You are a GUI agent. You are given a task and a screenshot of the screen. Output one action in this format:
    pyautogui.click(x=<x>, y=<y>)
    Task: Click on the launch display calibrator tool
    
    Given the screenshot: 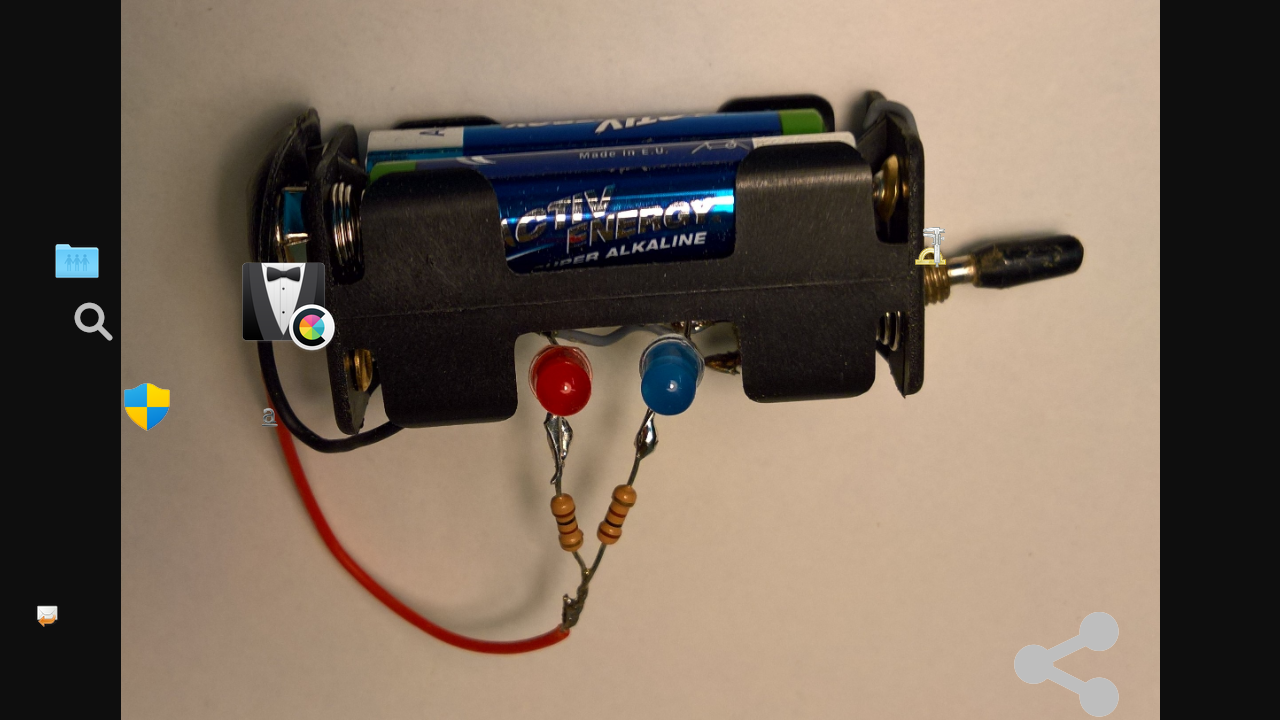 What is the action you would take?
    pyautogui.click(x=288, y=306)
    